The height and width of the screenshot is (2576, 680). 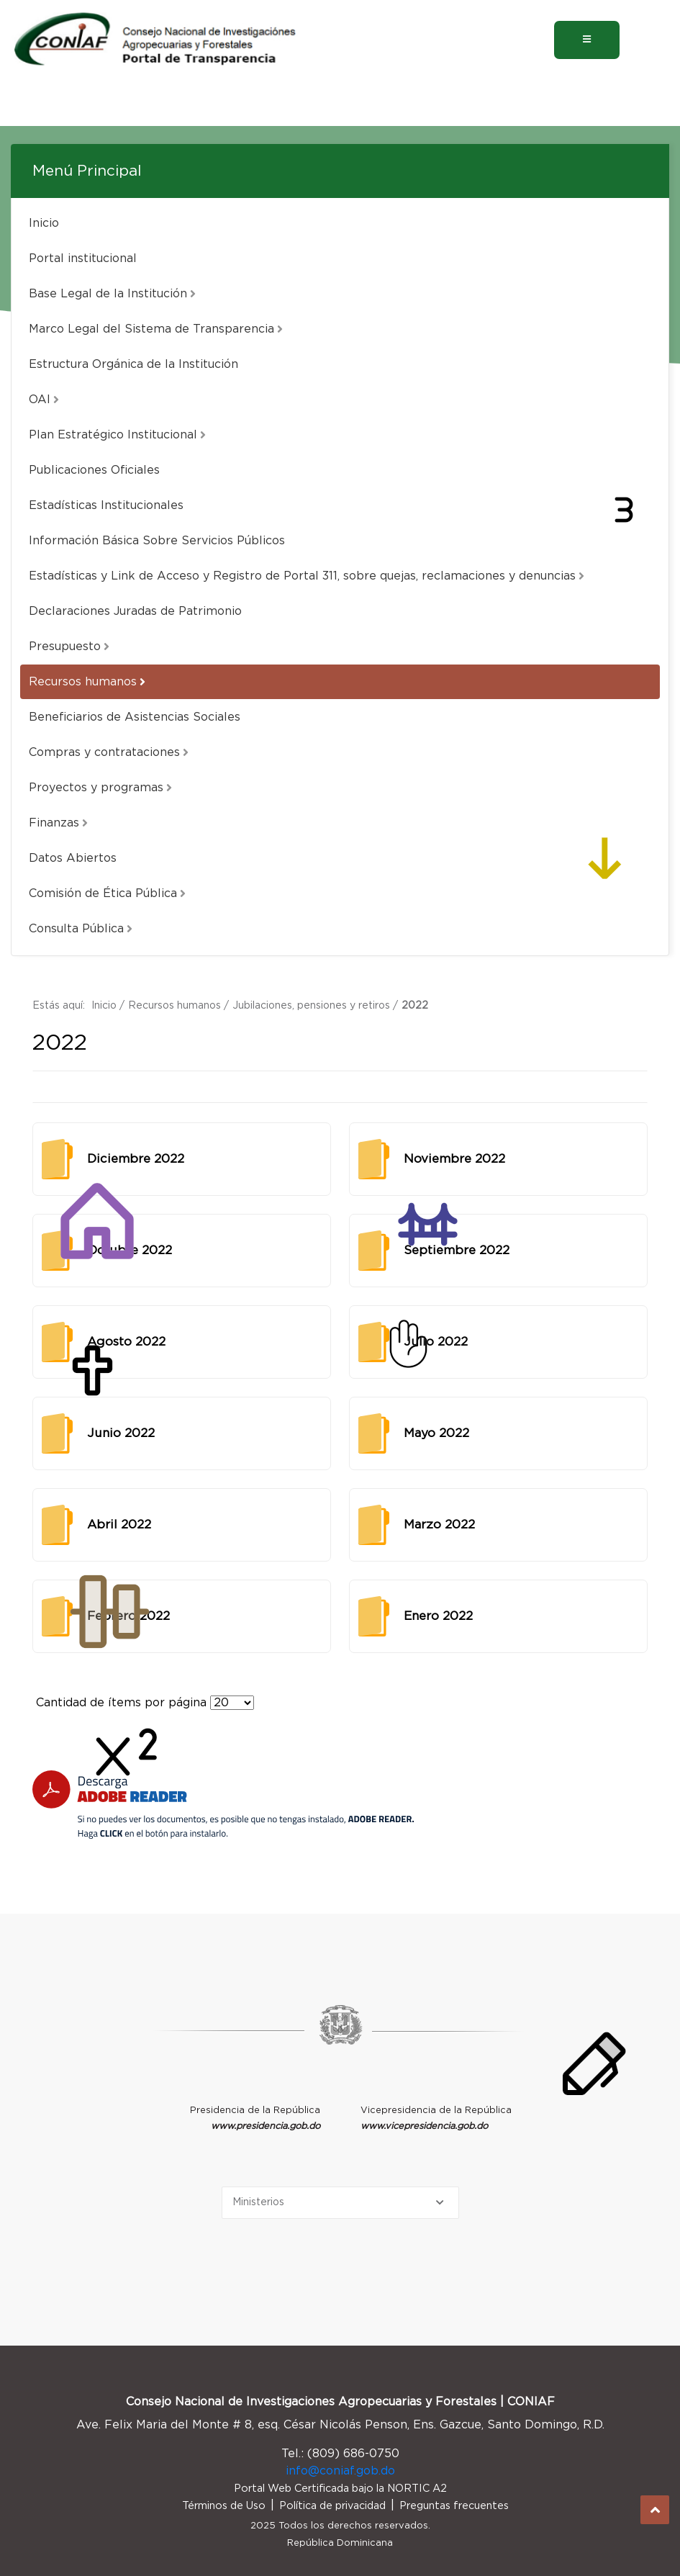 I want to click on scroll down or view more content, so click(x=605, y=860).